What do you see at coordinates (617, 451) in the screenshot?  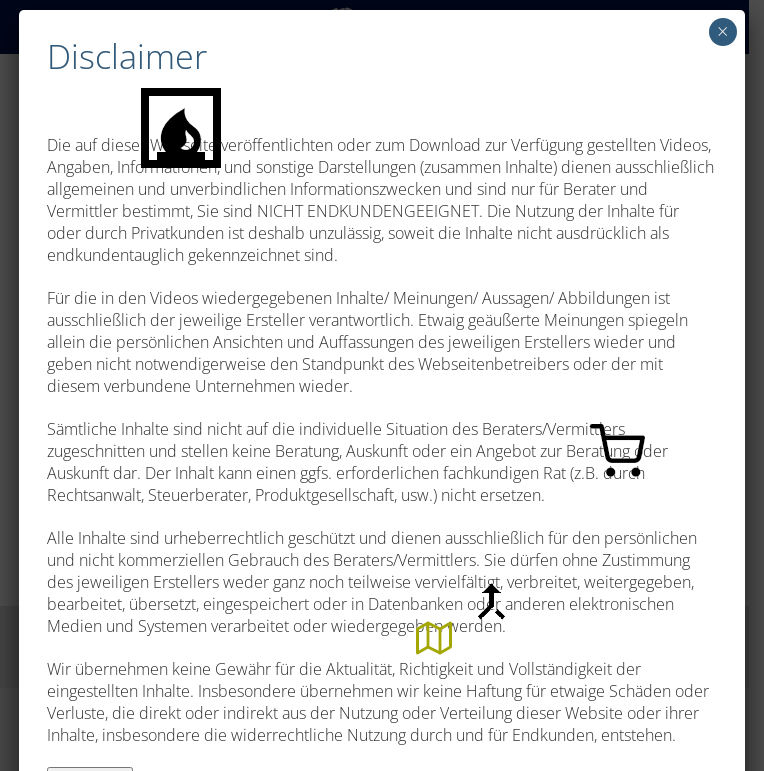 I see `view your shopping cart` at bounding box center [617, 451].